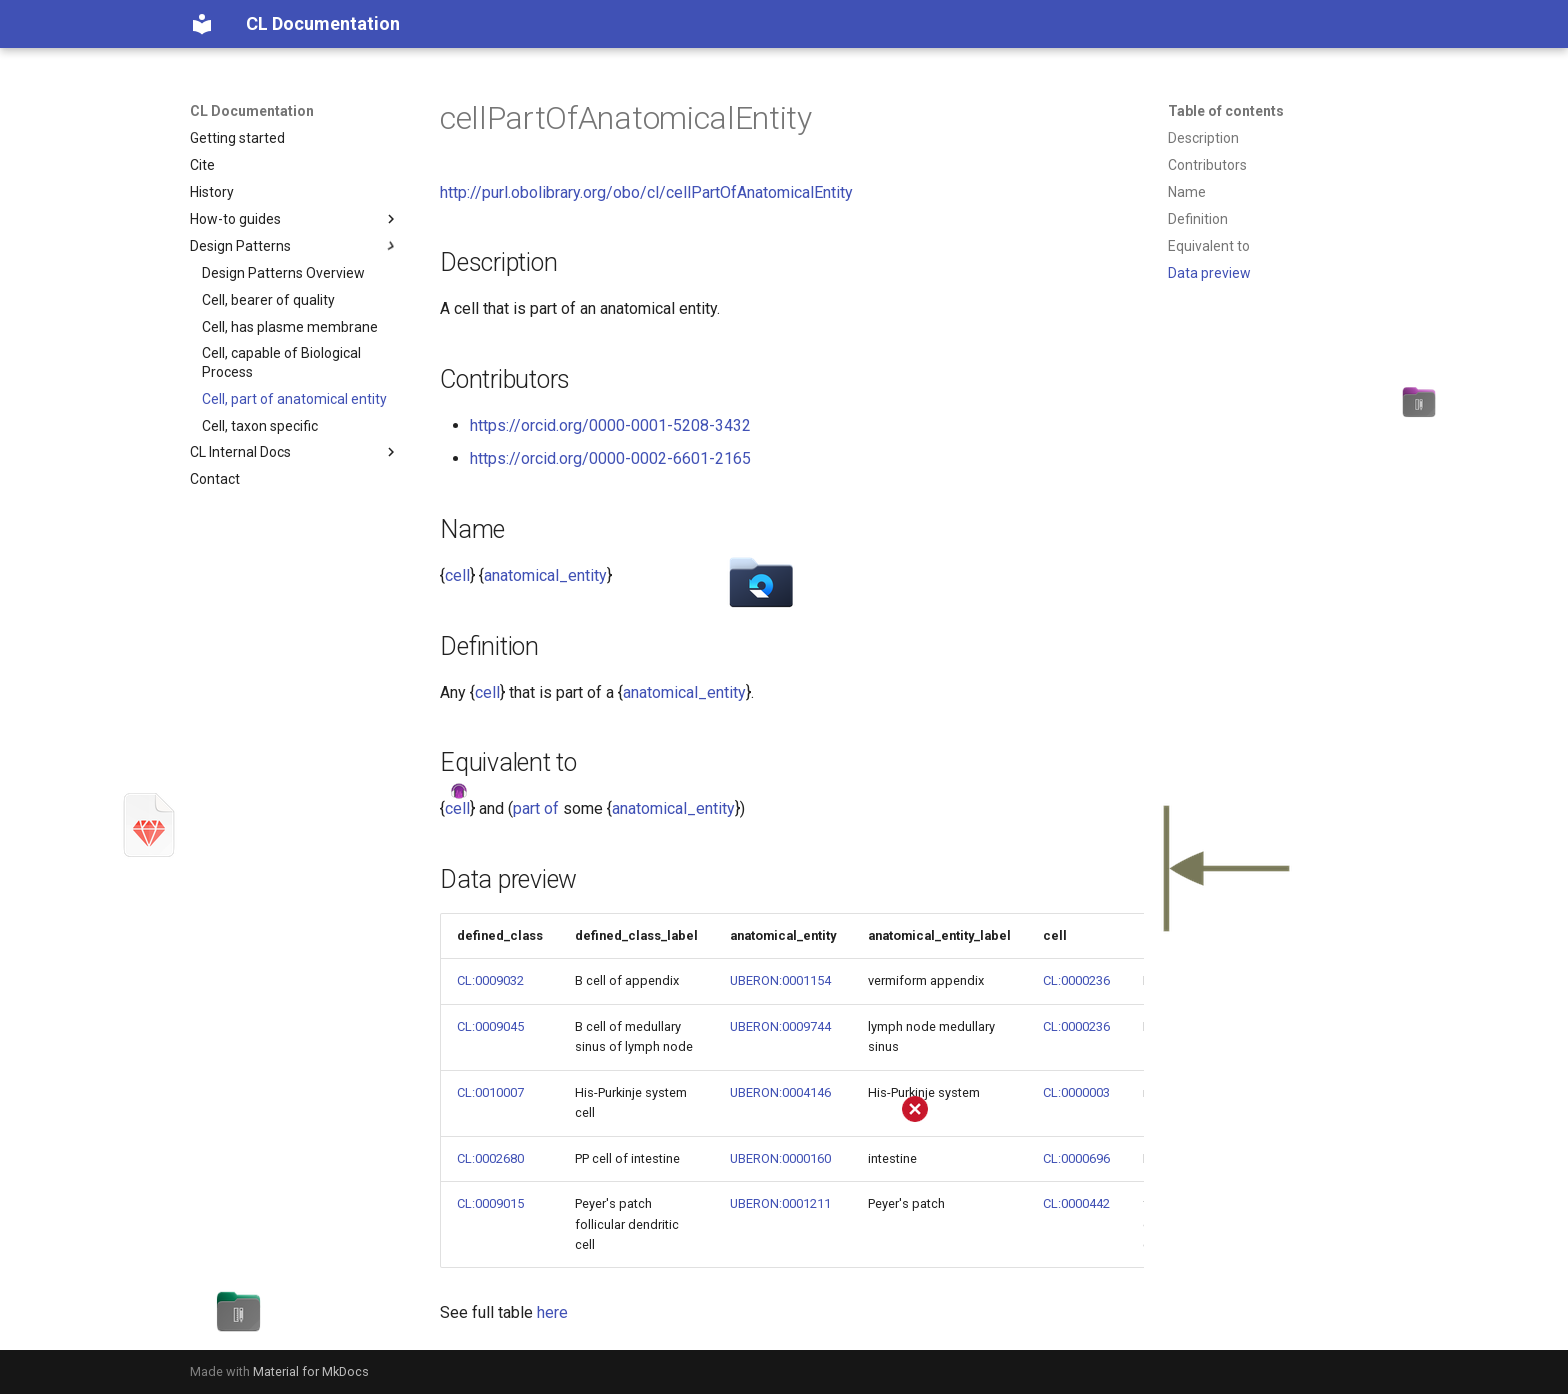  What do you see at coordinates (1226, 868) in the screenshot?
I see `go to the first item in a list or sequence` at bounding box center [1226, 868].